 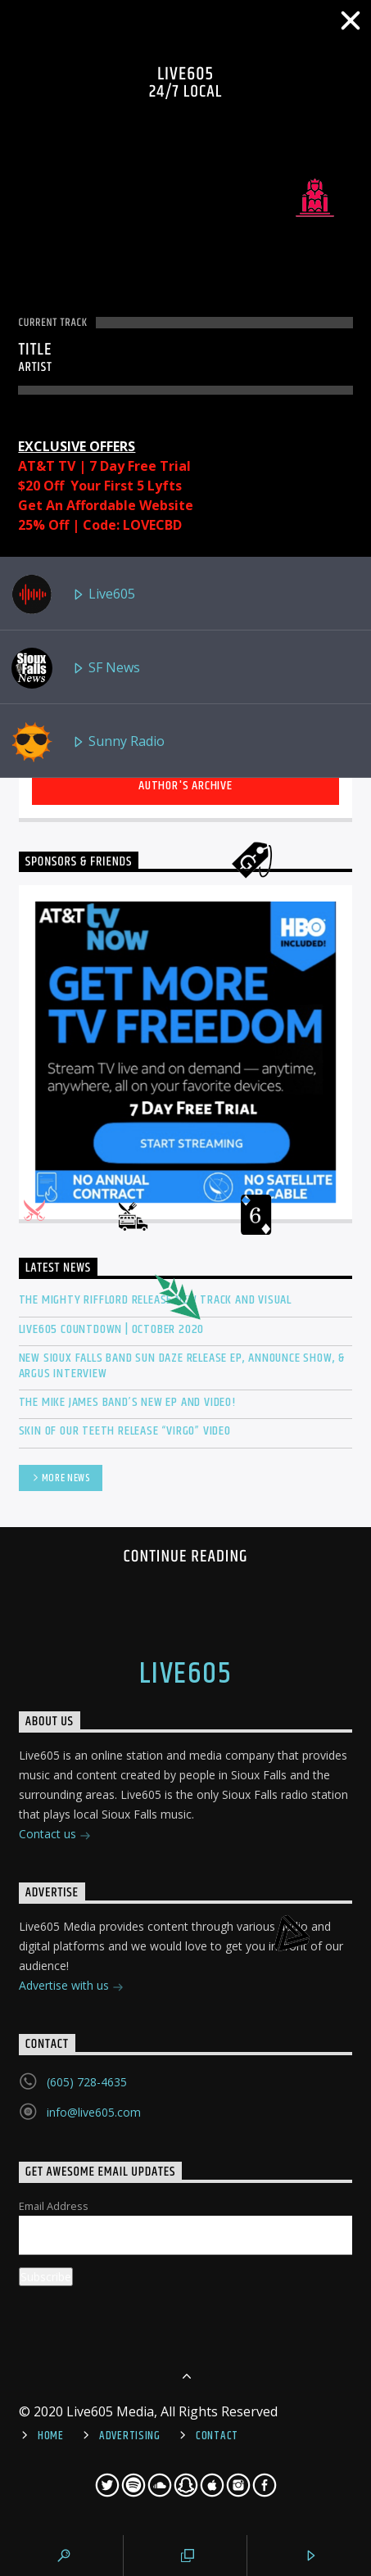 What do you see at coordinates (178, 1297) in the screenshot?
I see `indicates speed or rapid movement` at bounding box center [178, 1297].